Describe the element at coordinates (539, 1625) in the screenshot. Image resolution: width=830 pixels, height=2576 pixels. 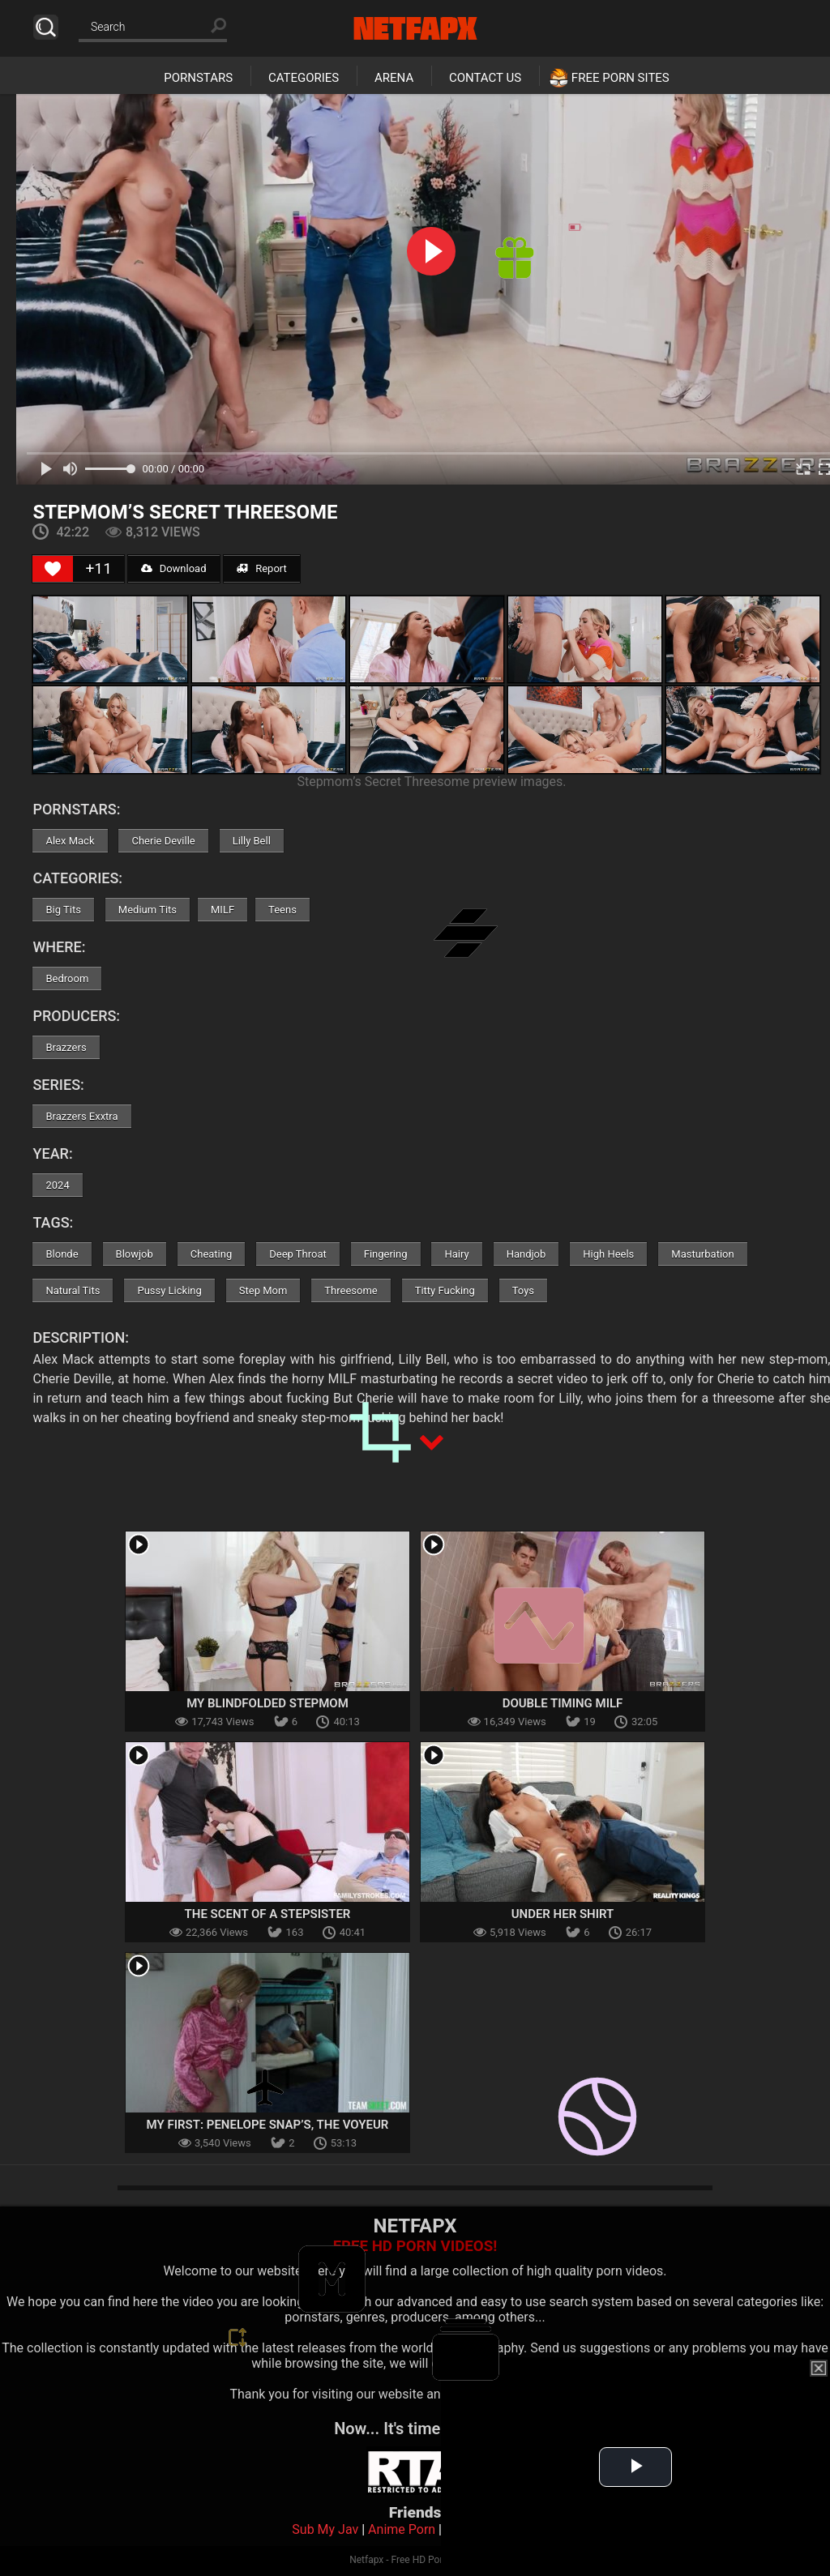
I see `toggle triangle waveform in audio settings` at that location.